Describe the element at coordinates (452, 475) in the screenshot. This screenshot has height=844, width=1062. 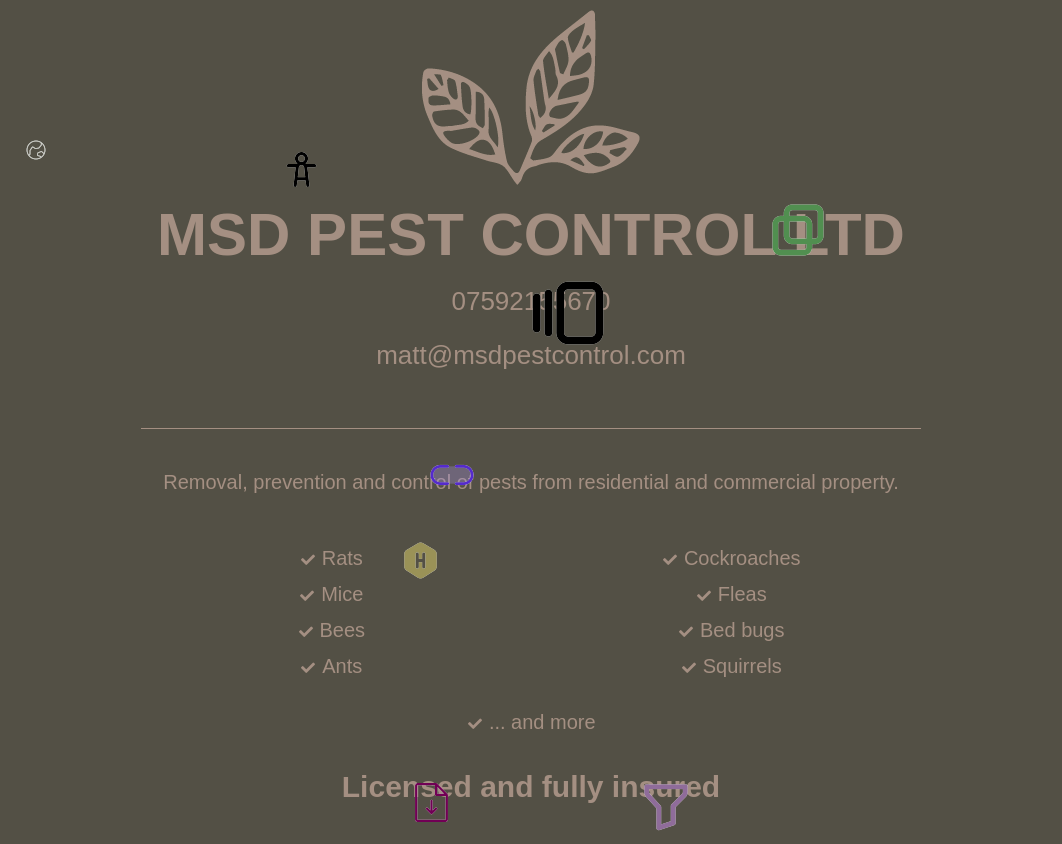
I see `unlink or disconnect a shared resource` at that location.